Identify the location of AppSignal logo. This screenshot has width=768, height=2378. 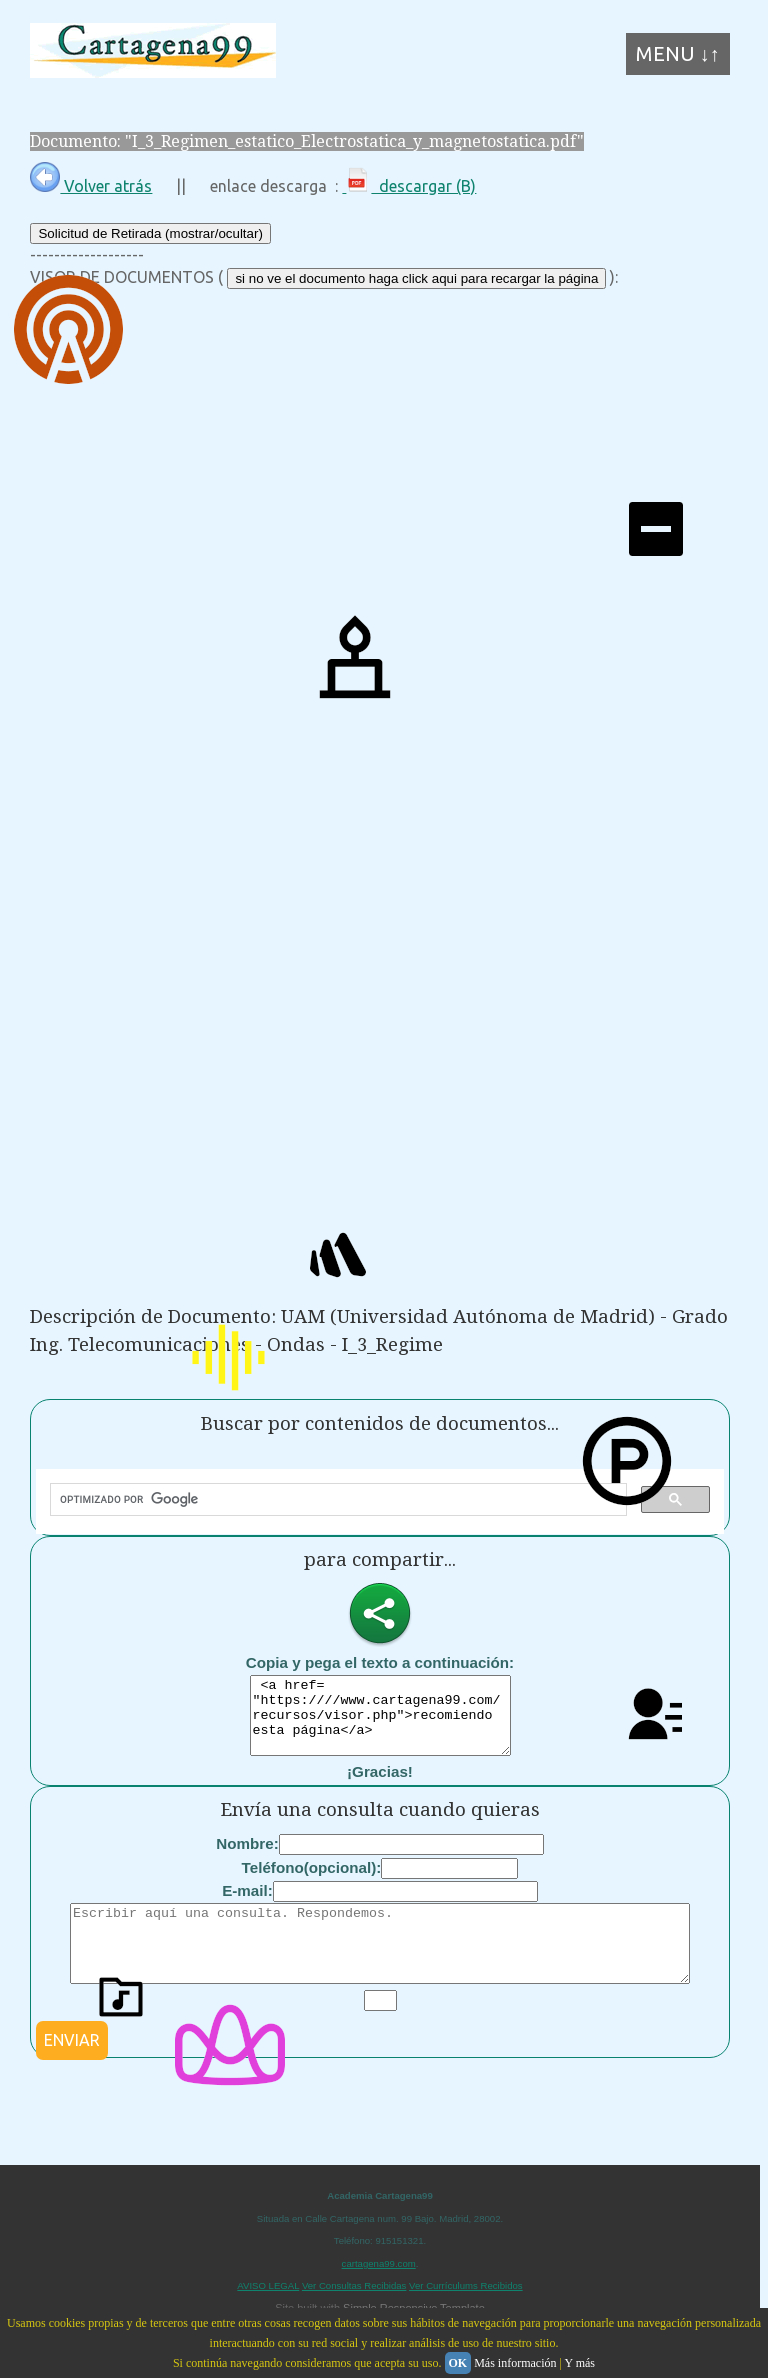
(230, 2045).